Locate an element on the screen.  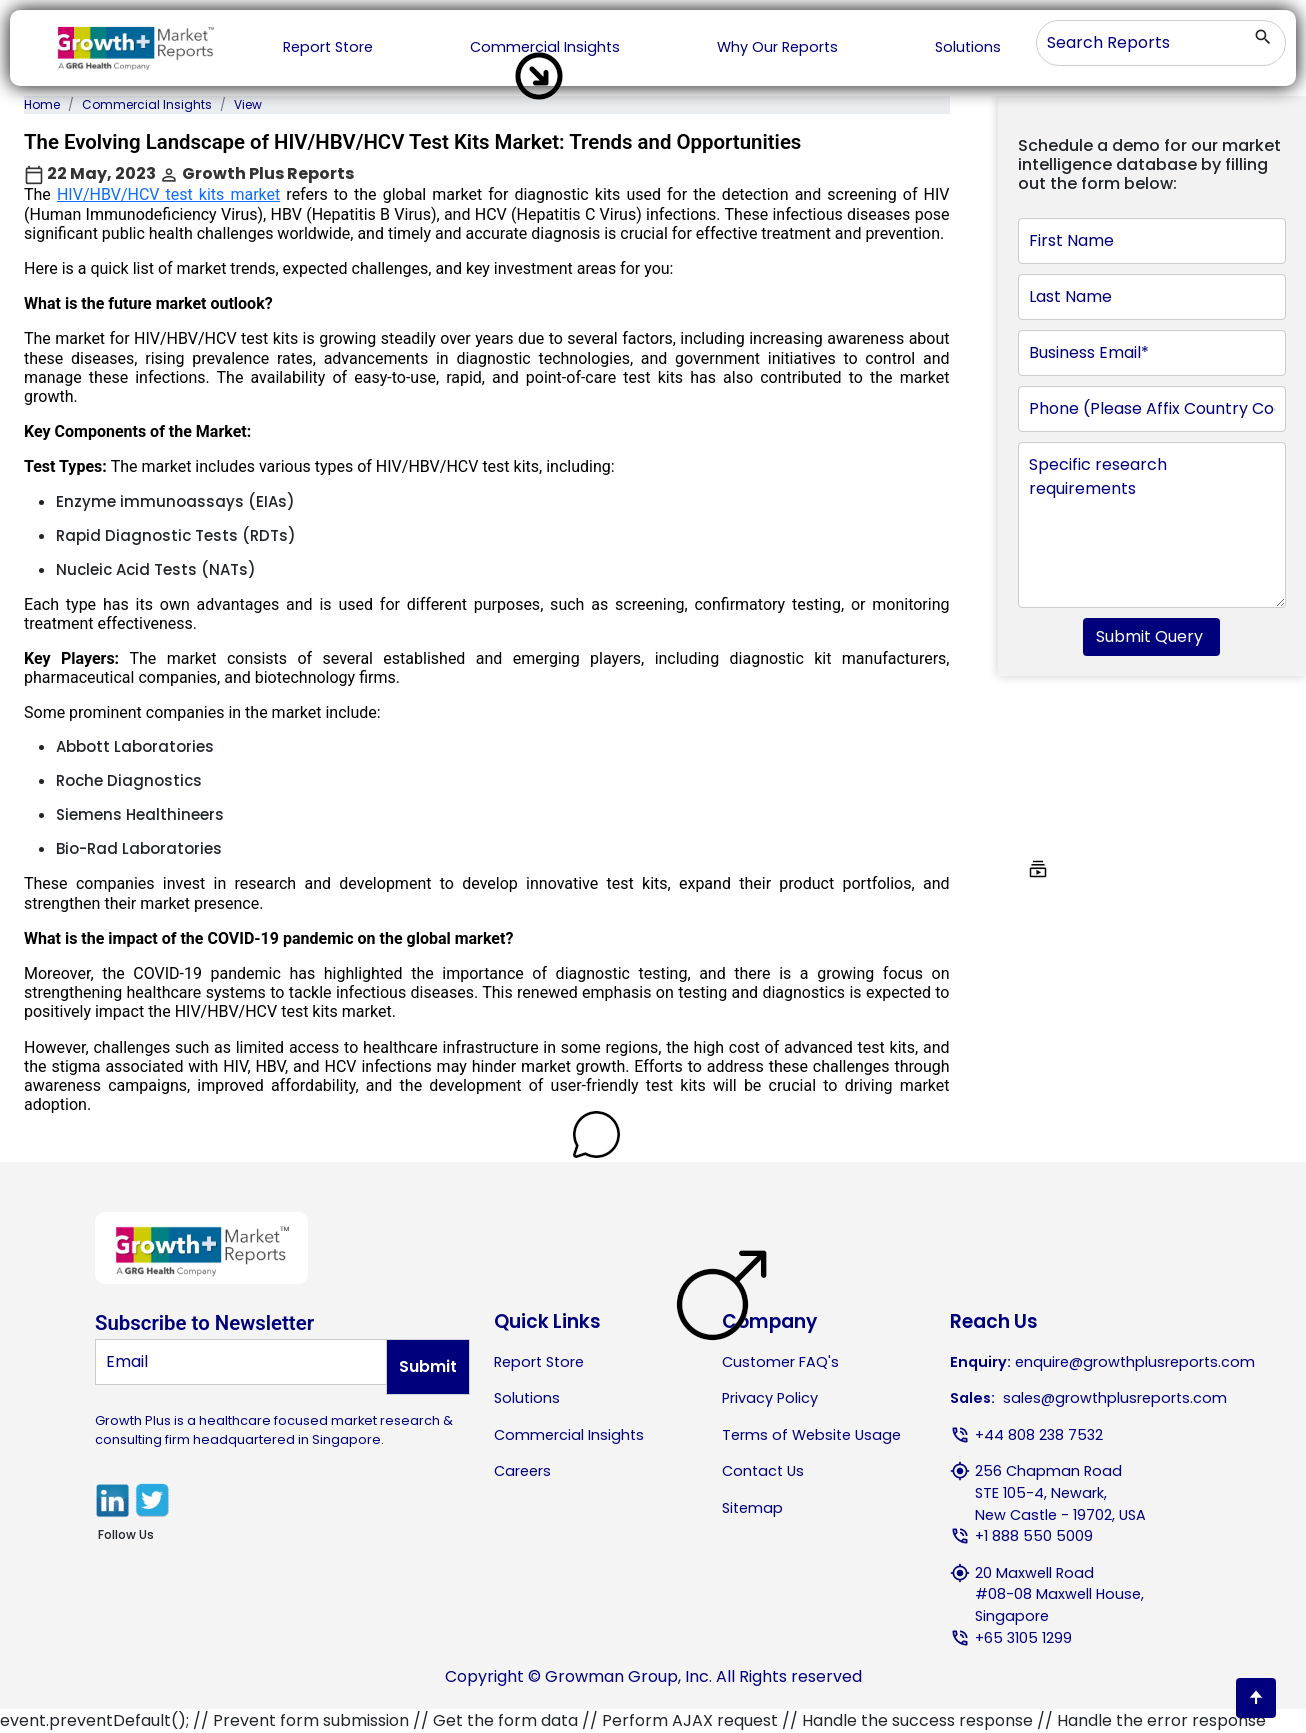
indicates male gender selection is located at coordinates (723, 1293).